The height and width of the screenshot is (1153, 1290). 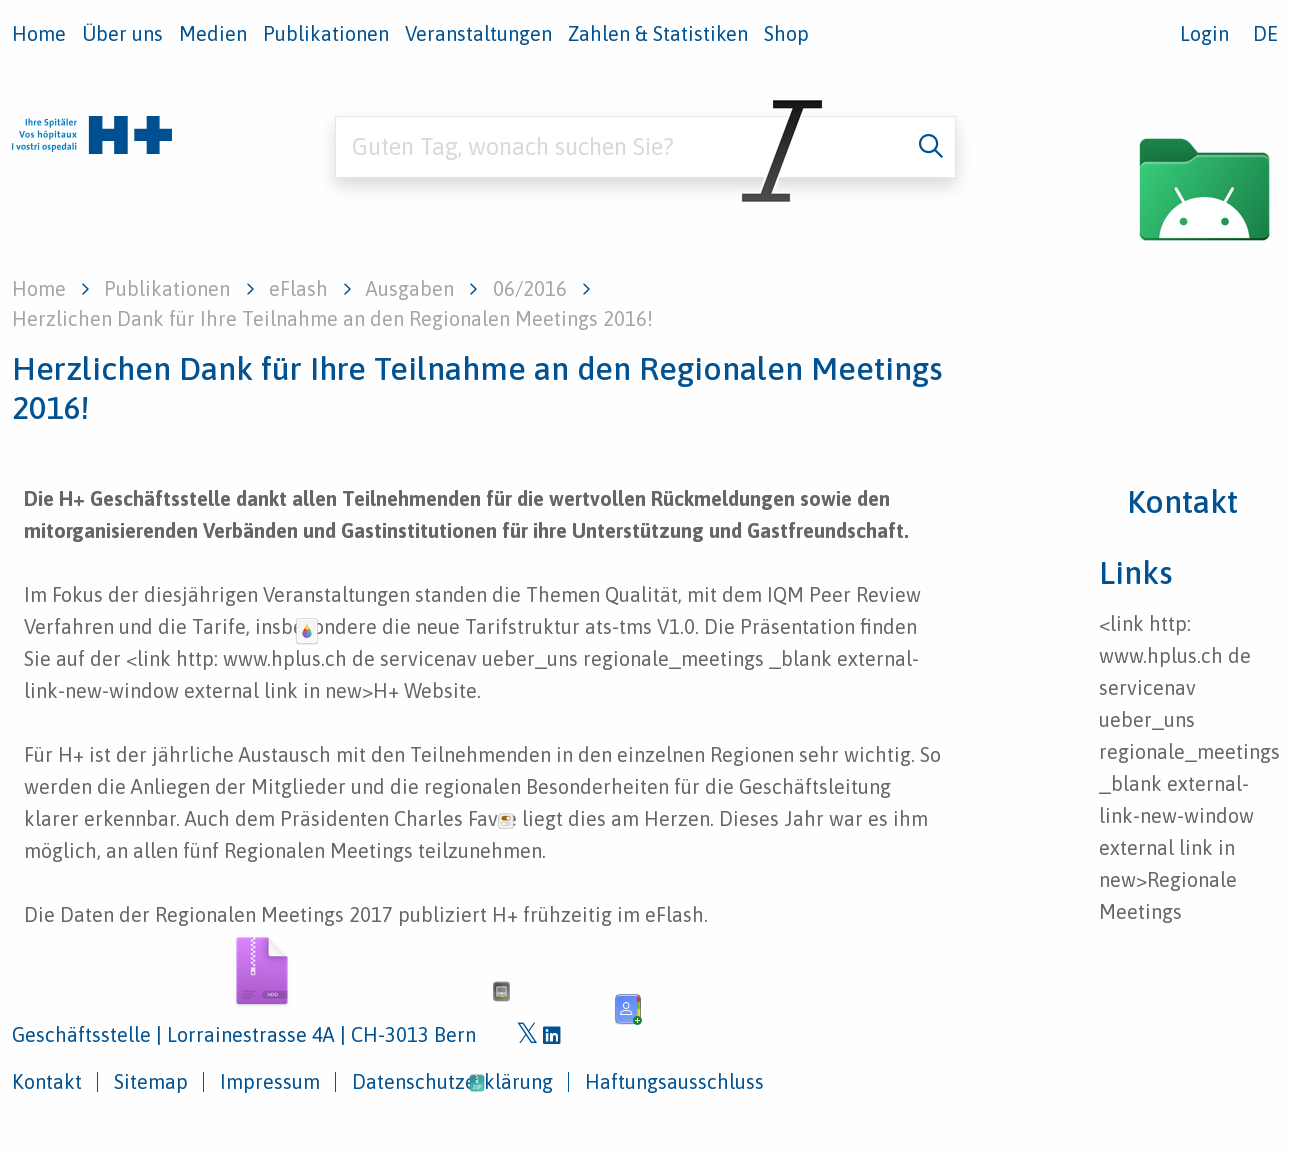 What do you see at coordinates (262, 972) in the screenshot?
I see `a virtualbox virtual hard disk file` at bounding box center [262, 972].